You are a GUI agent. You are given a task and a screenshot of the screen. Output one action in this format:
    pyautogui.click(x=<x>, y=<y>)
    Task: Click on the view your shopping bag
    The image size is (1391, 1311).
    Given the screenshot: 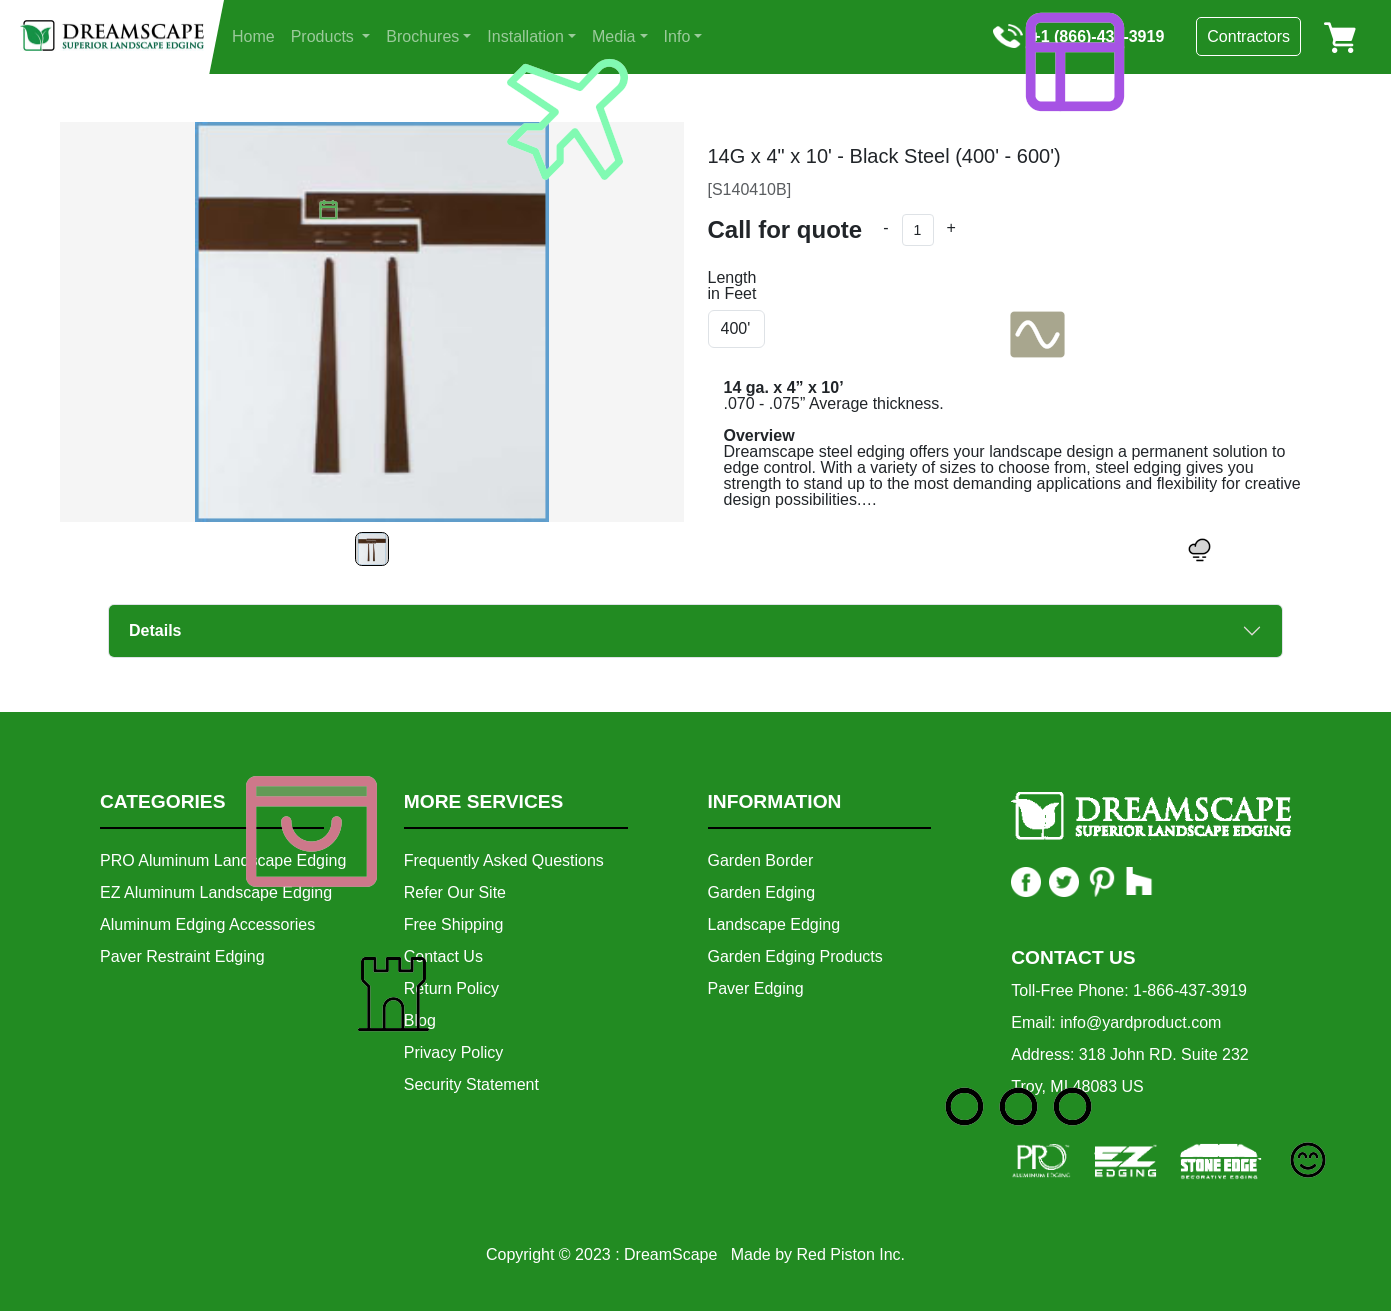 What is the action you would take?
    pyautogui.click(x=311, y=831)
    